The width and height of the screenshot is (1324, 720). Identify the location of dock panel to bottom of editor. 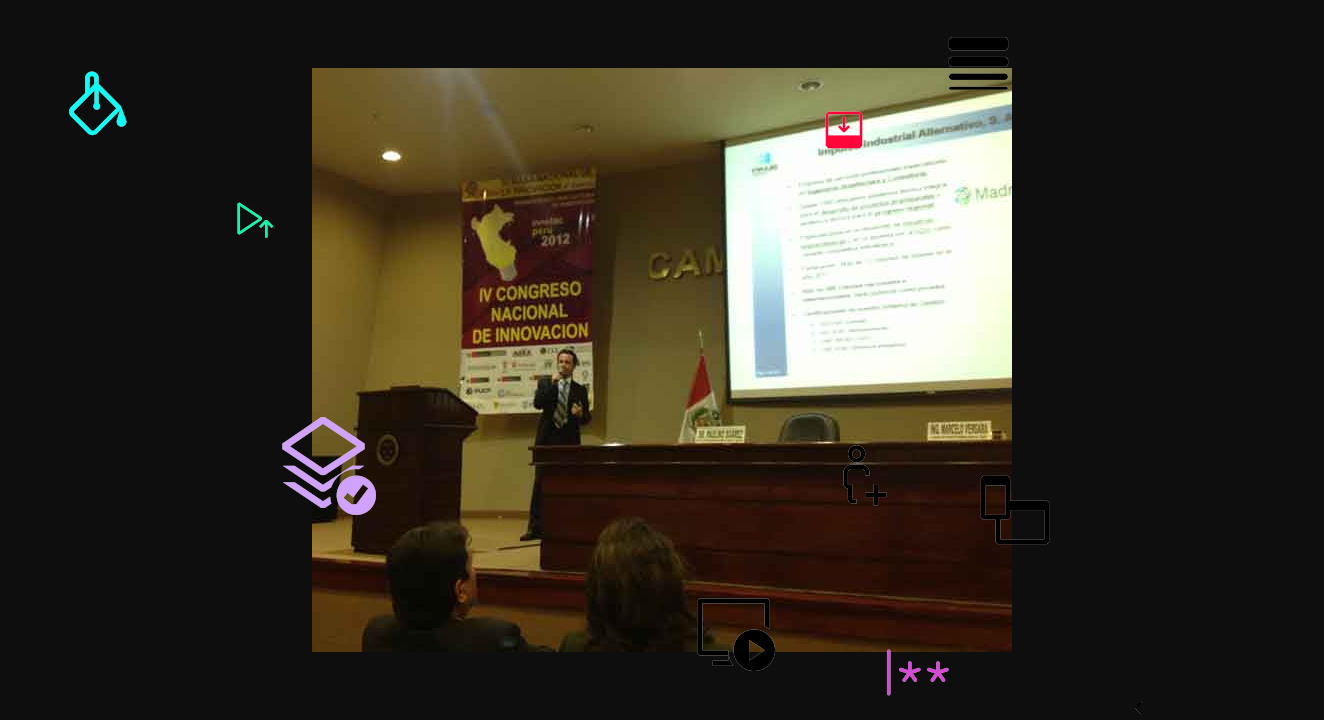
(844, 130).